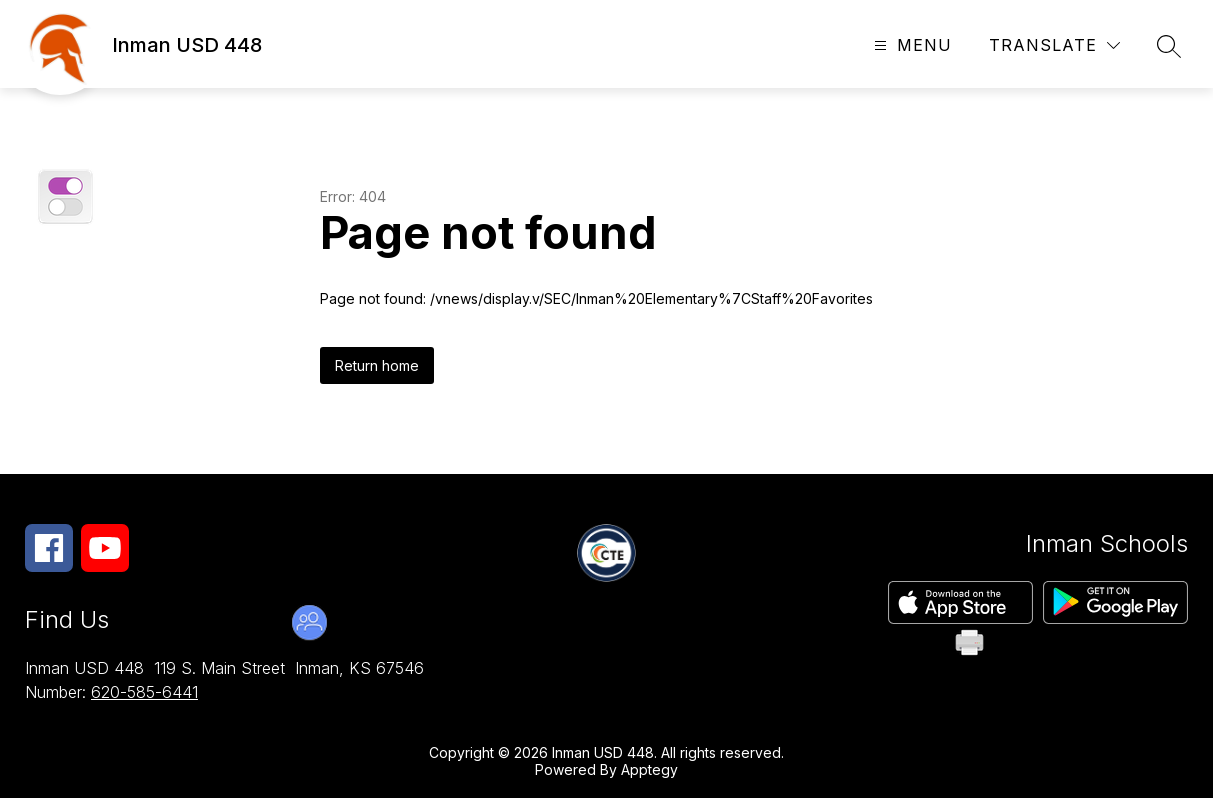 This screenshot has width=1213, height=798. I want to click on print the current document, so click(969, 642).